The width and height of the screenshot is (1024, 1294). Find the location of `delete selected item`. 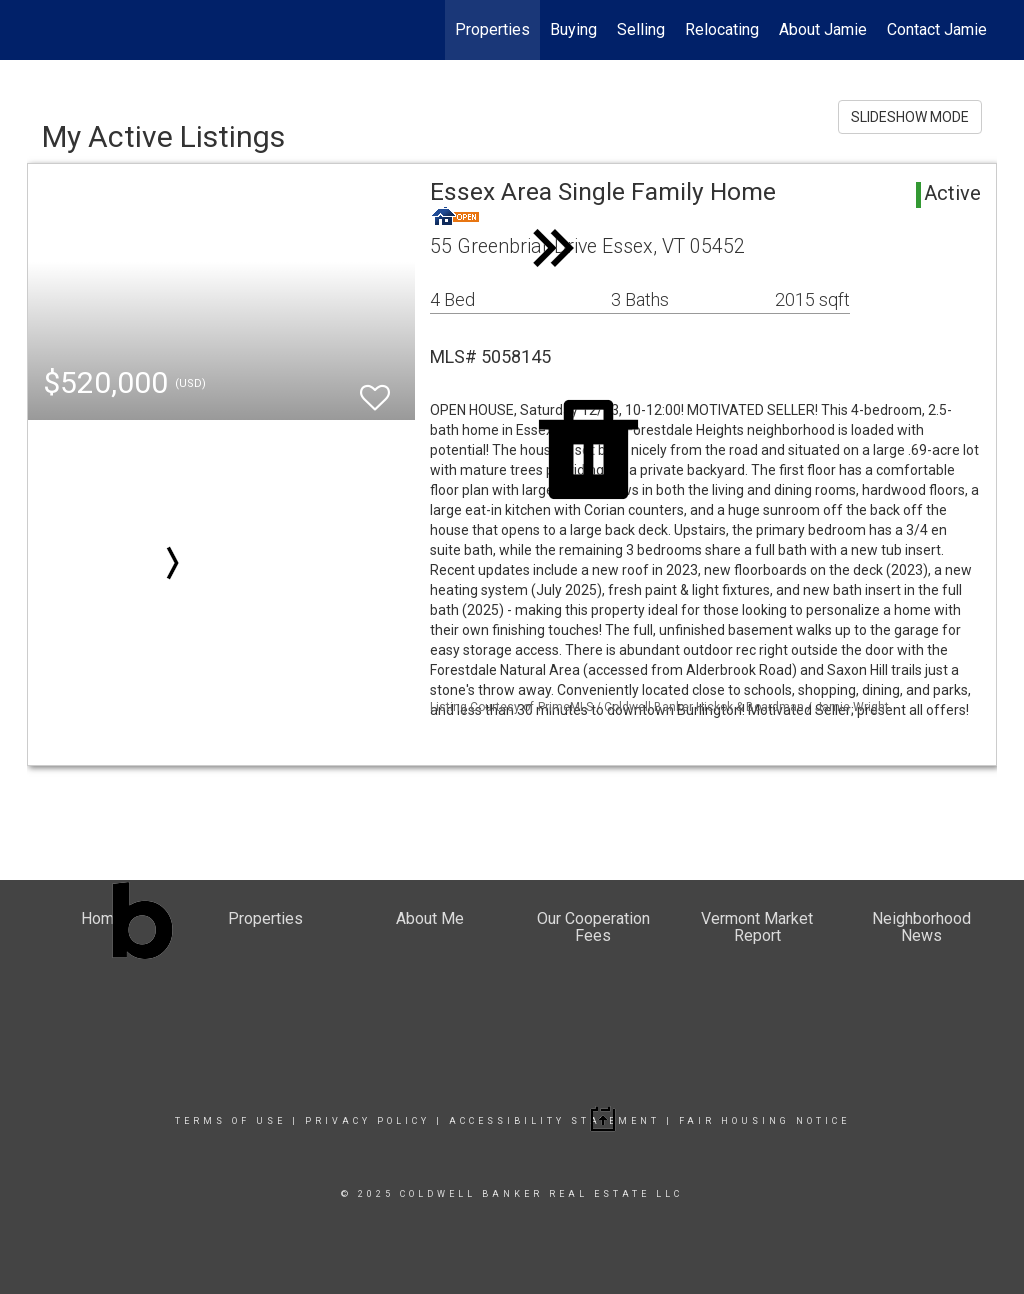

delete selected item is located at coordinates (588, 449).